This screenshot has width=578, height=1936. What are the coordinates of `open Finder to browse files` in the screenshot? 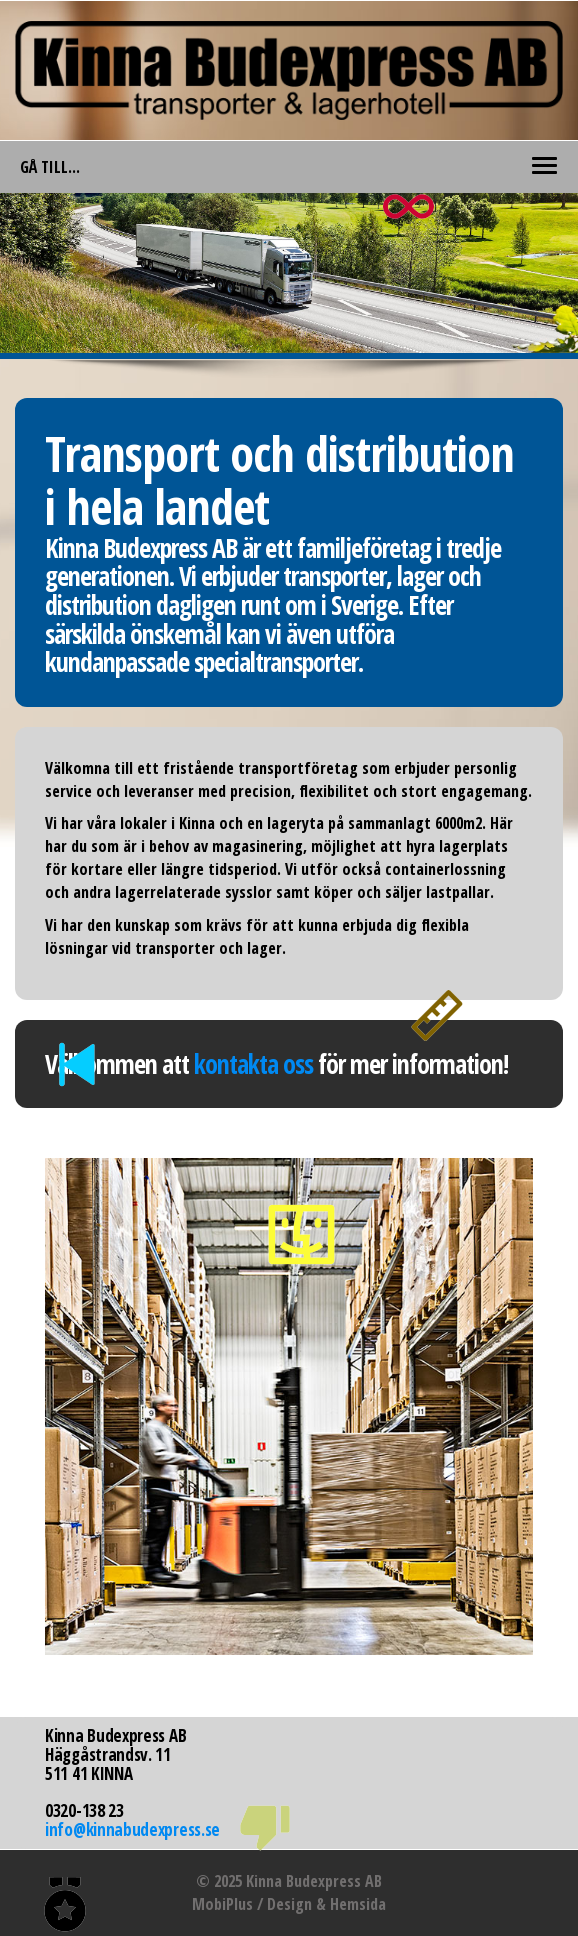 It's located at (301, 1234).